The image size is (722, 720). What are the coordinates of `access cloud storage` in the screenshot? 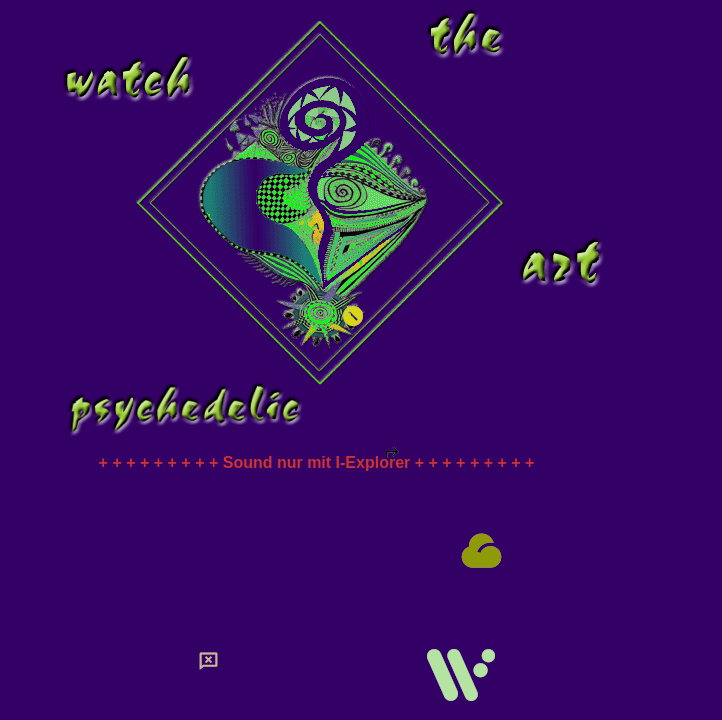 It's located at (481, 551).